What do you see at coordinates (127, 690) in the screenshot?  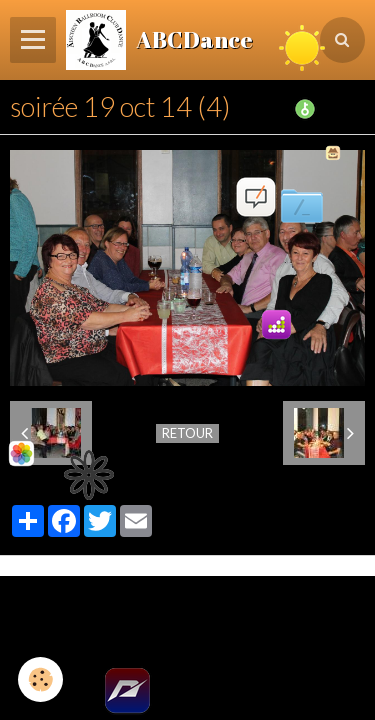 I see `launch need for speed hot pursuit game` at bounding box center [127, 690].